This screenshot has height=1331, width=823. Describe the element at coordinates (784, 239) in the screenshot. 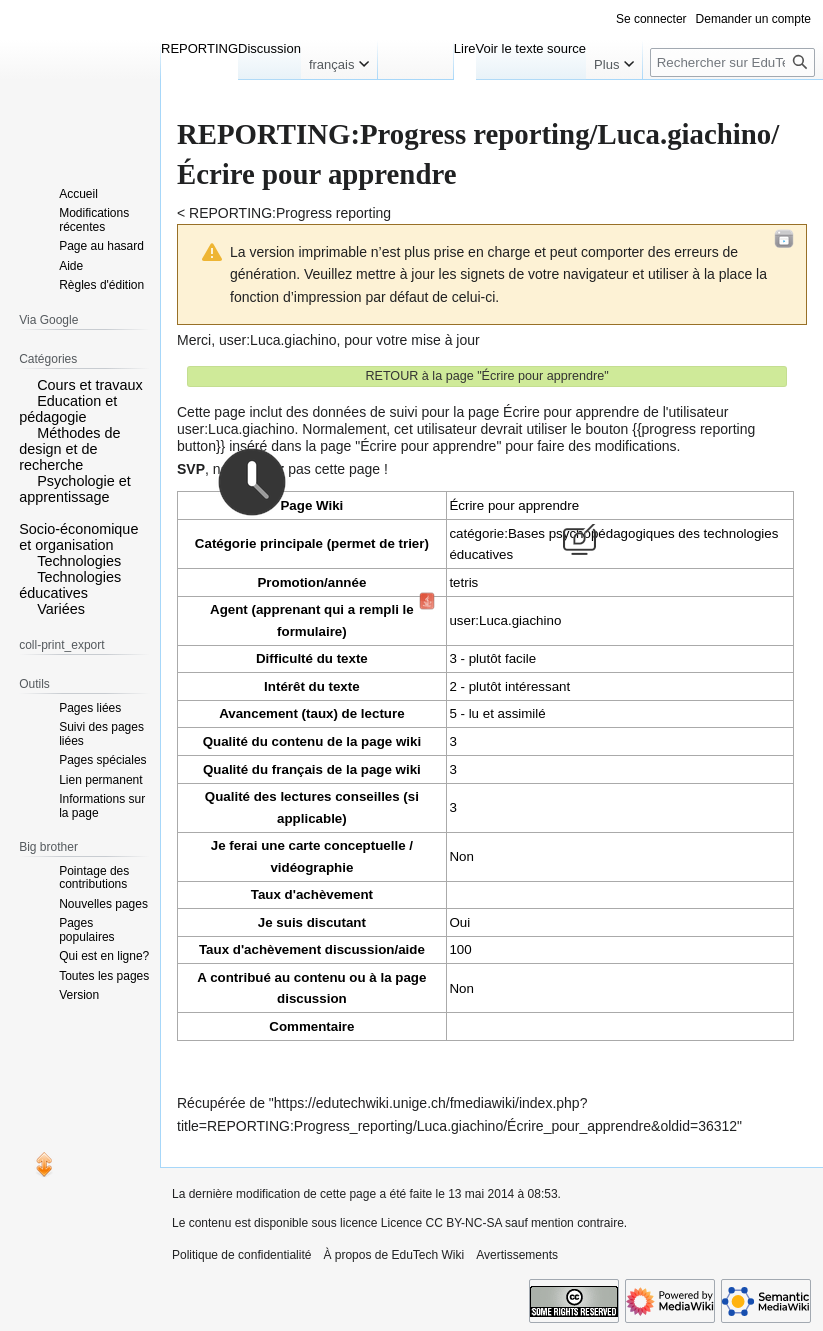

I see `open video or media playback preferences` at that location.